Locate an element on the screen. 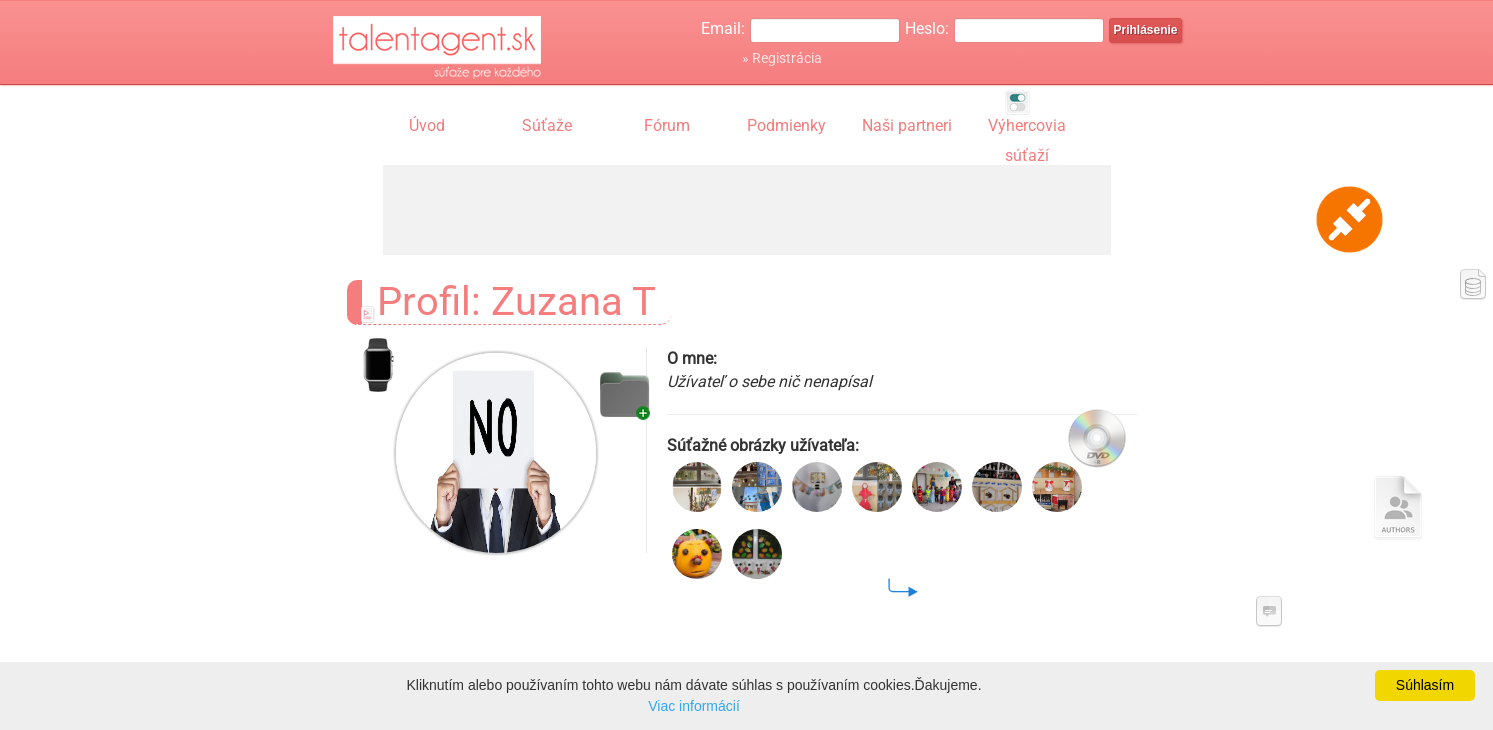  indicates a disconnected or unmounted drive is located at coordinates (1349, 219).